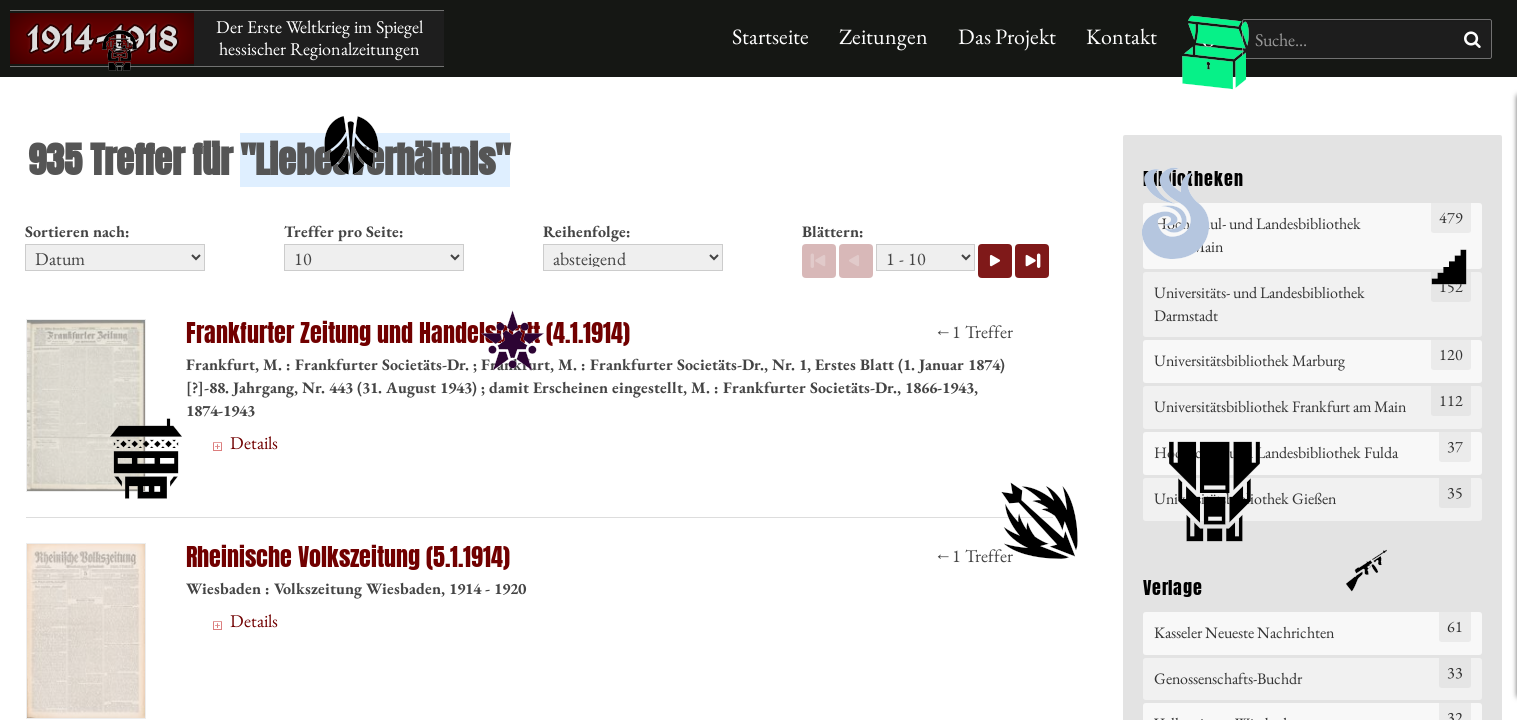 The height and width of the screenshot is (720, 1517). What do you see at coordinates (351, 145) in the screenshot?
I see `open a loot crate or mystery item` at bounding box center [351, 145].